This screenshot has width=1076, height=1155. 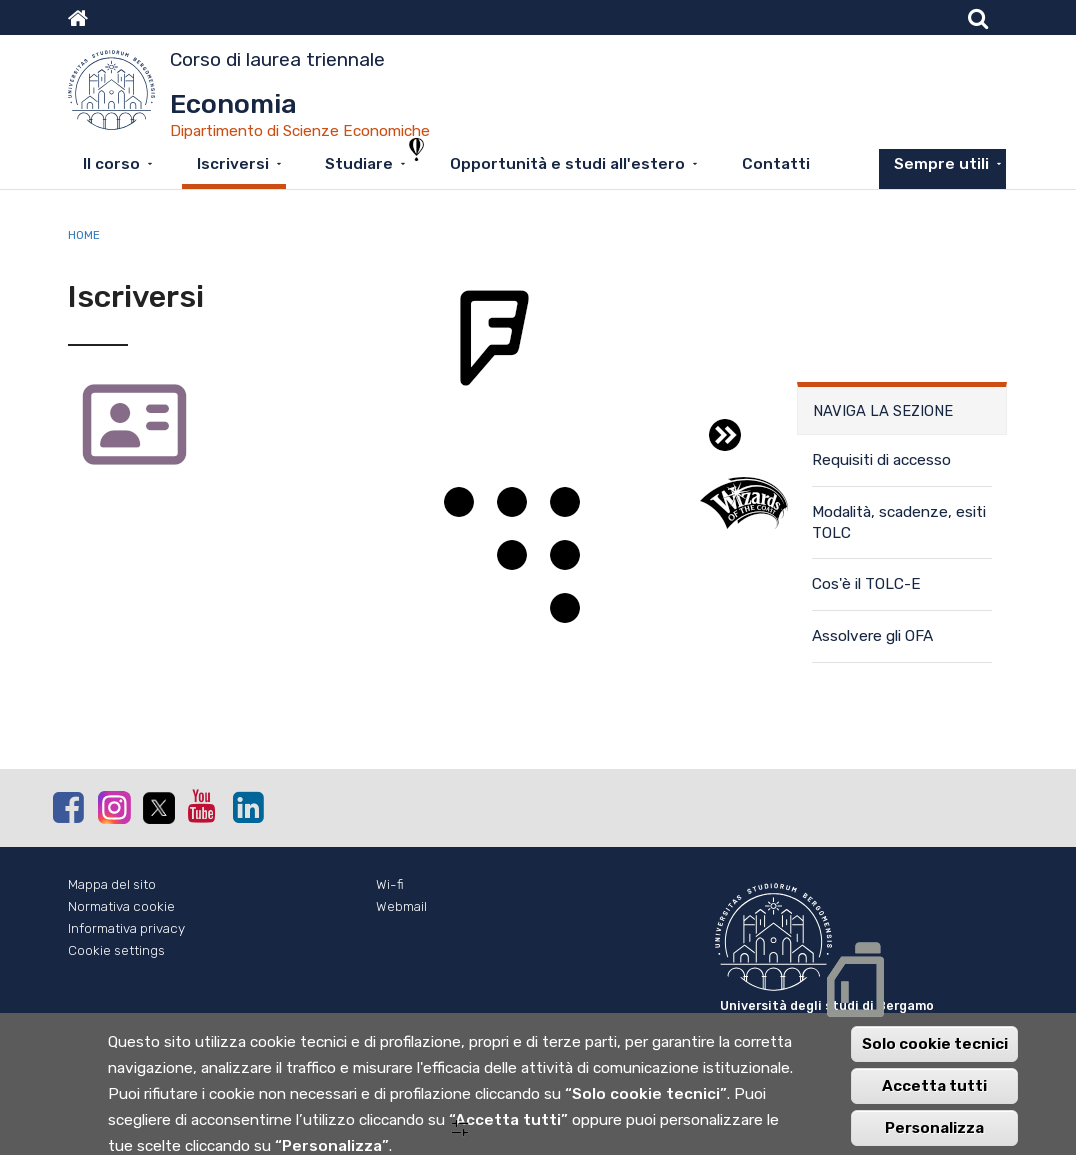 I want to click on adjust audio equalizer settings, so click(x=460, y=1128).